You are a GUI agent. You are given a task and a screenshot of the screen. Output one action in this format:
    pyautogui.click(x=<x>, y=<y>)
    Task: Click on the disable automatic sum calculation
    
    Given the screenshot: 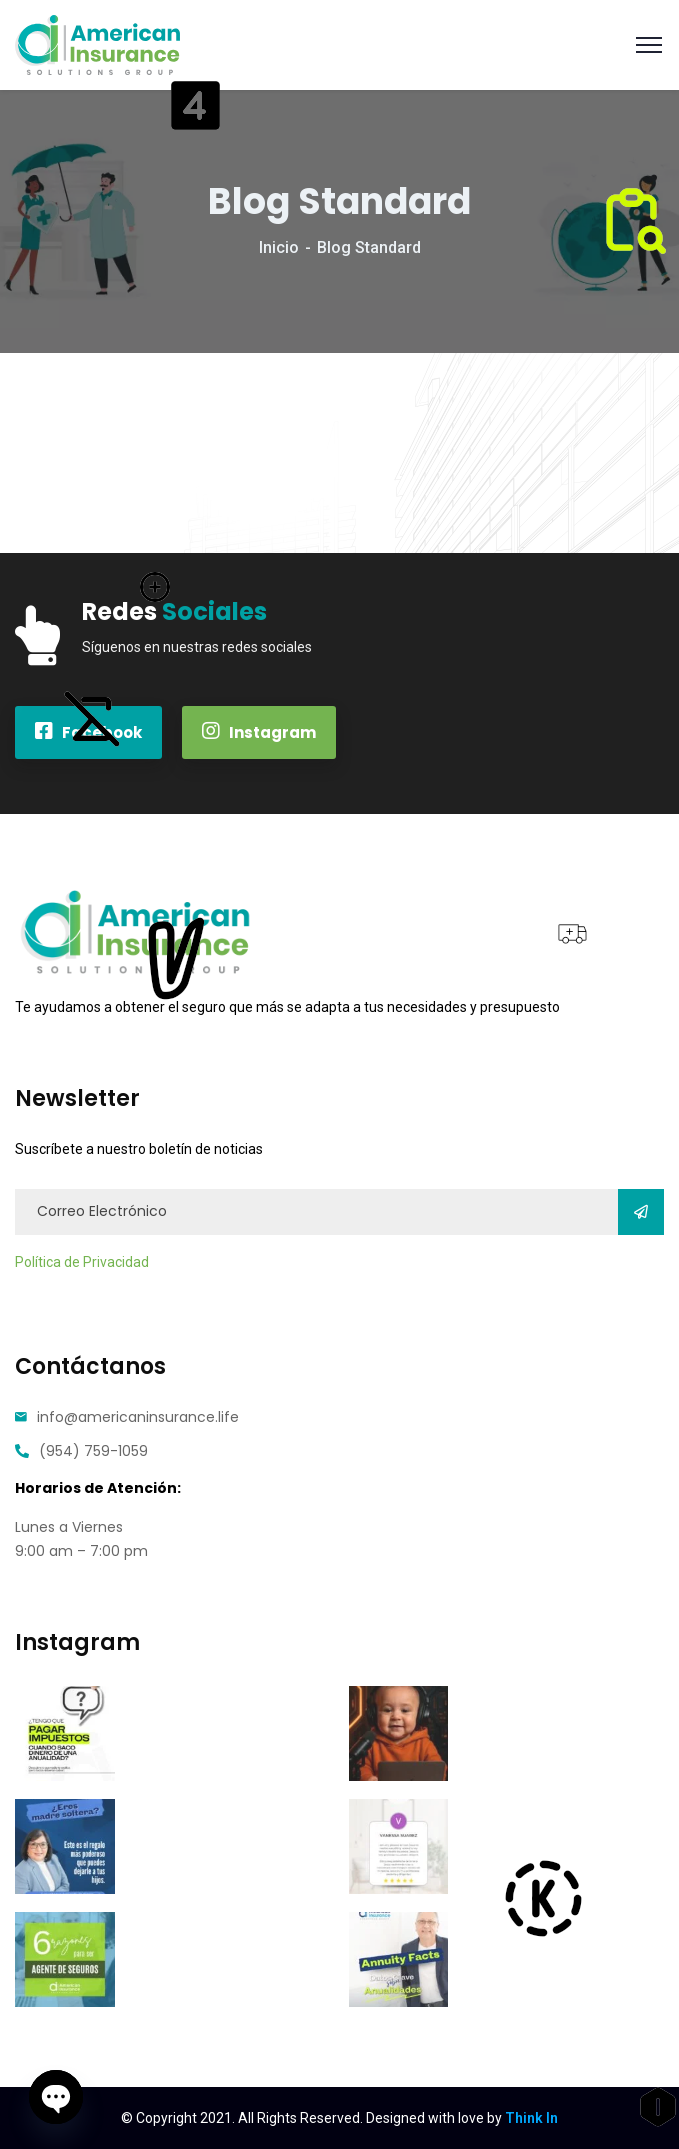 What is the action you would take?
    pyautogui.click(x=92, y=719)
    